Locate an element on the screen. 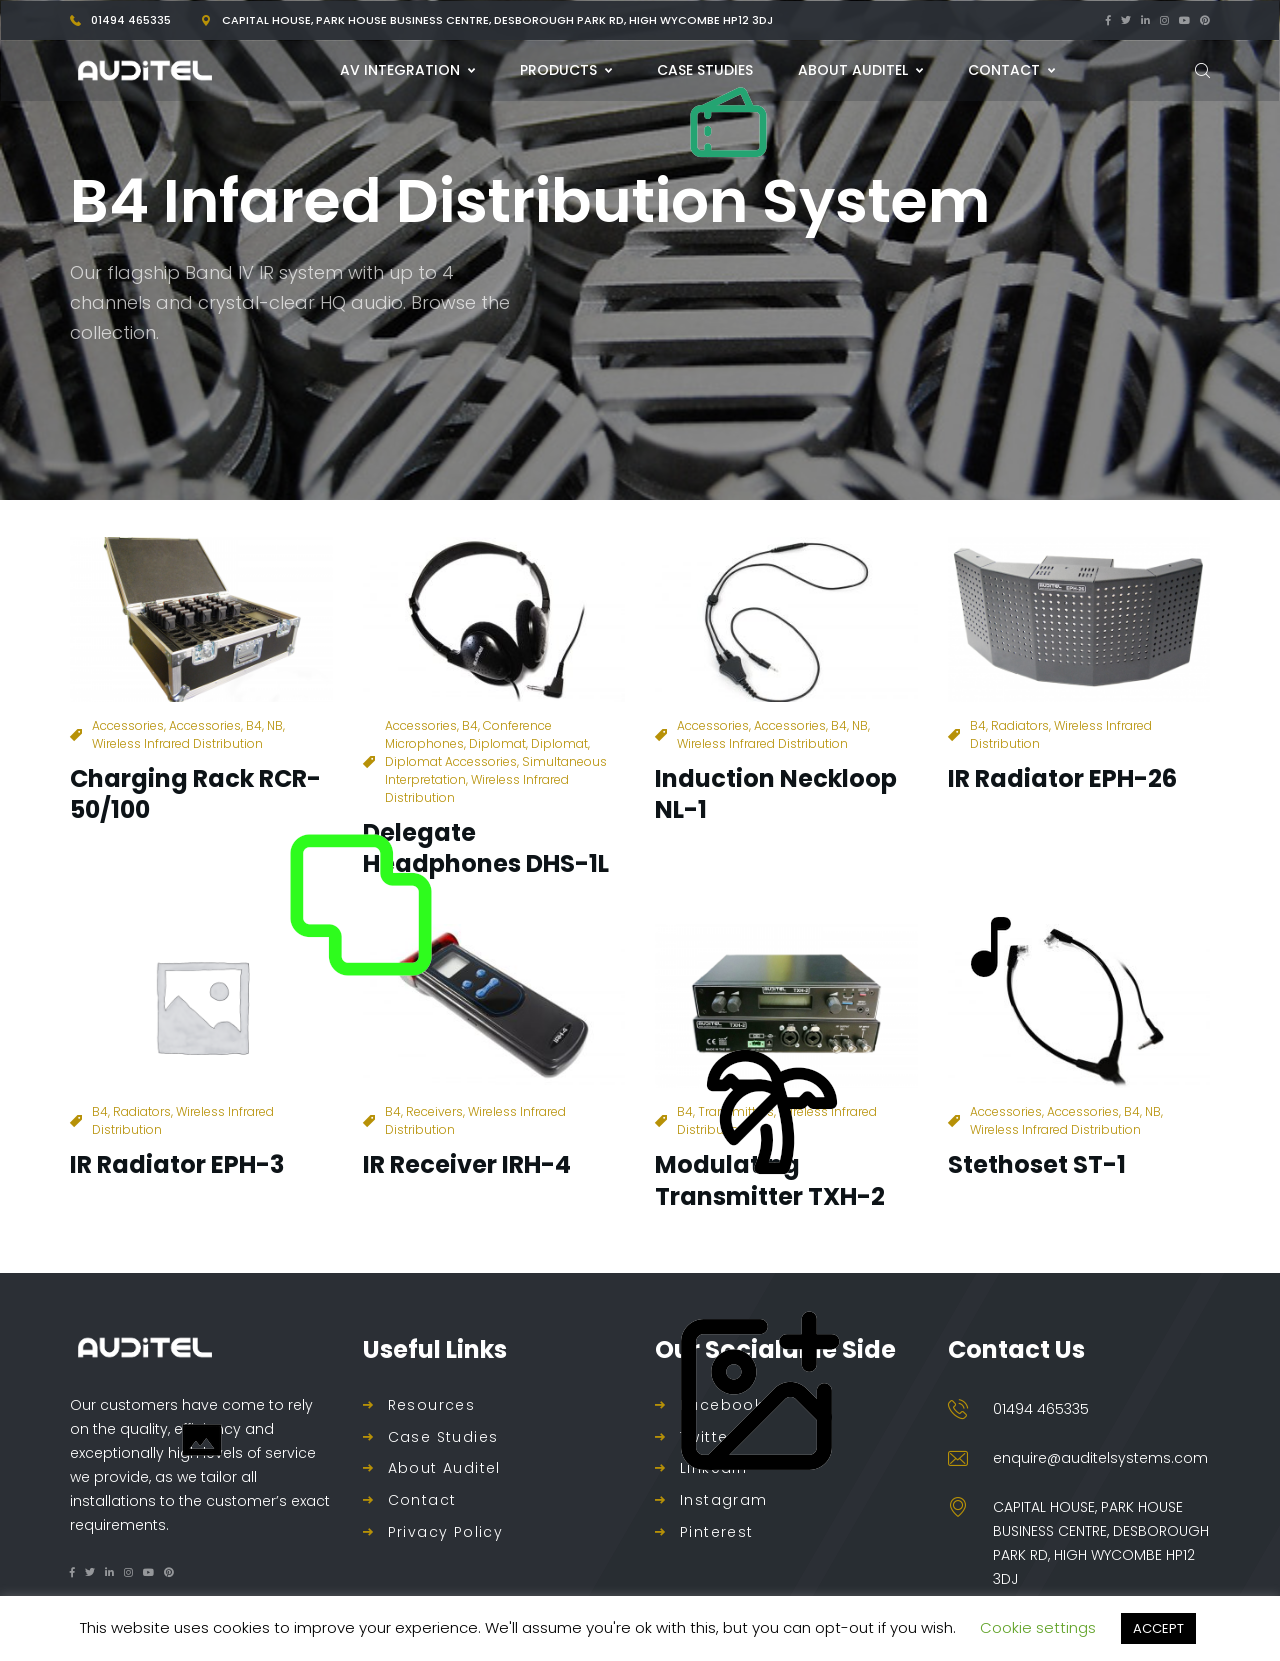  browse tropical or beach vacation destinations is located at coordinates (772, 1109).